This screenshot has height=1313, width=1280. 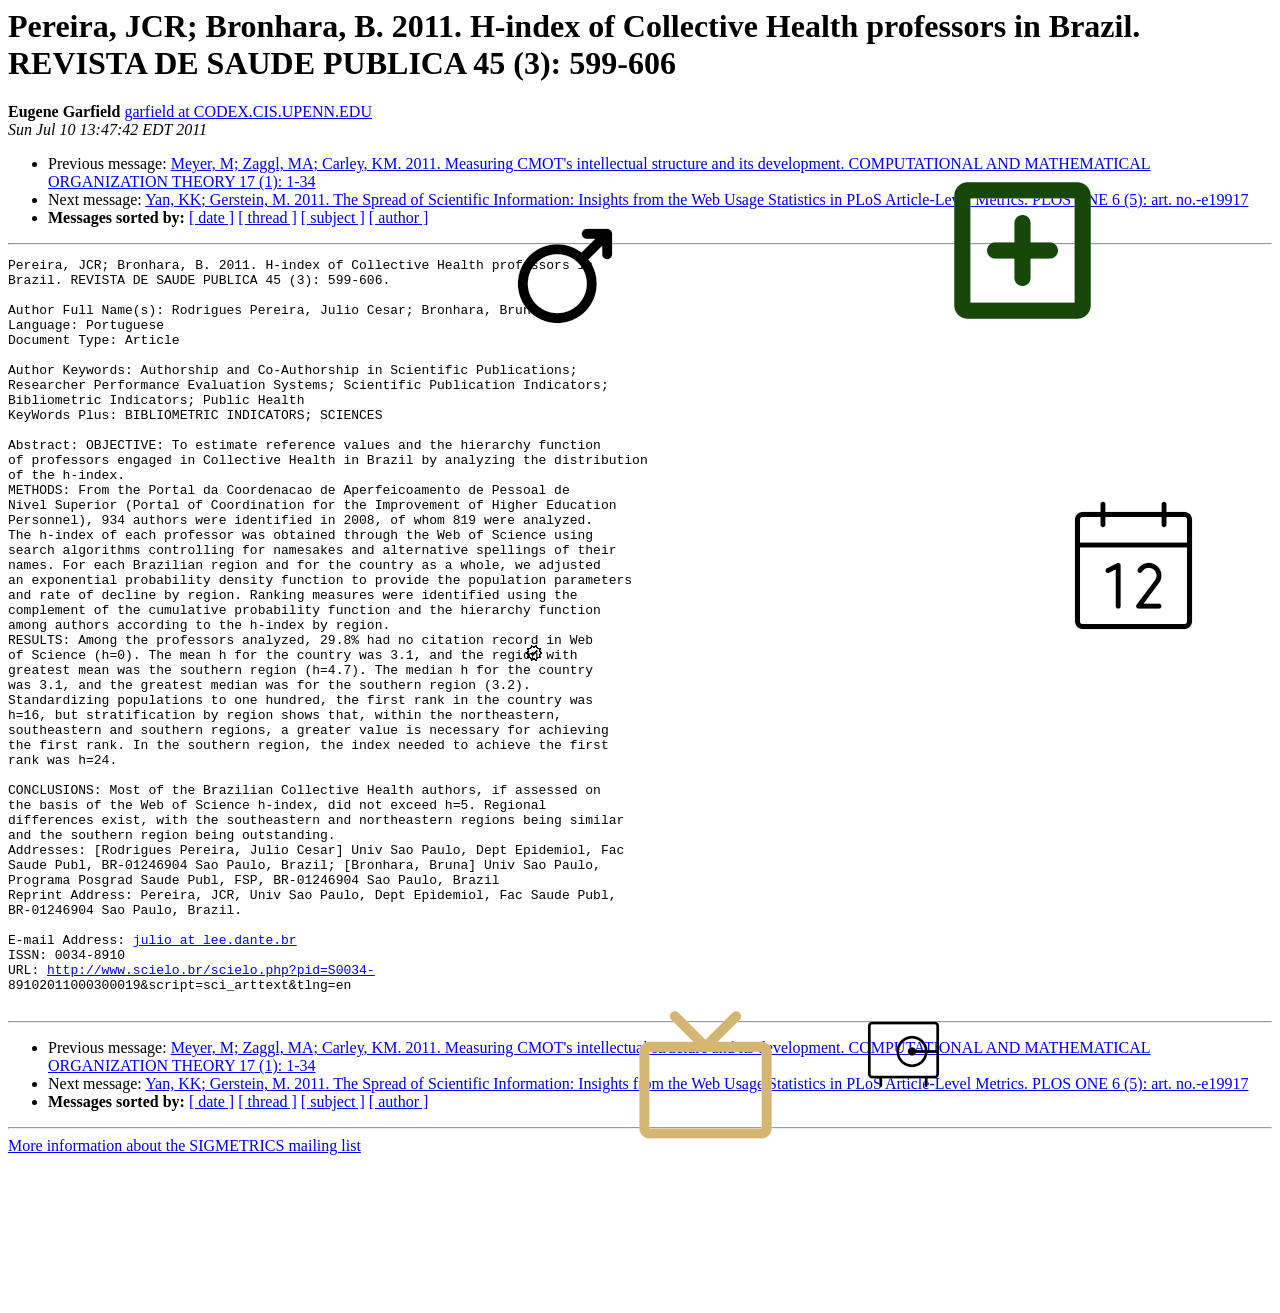 I want to click on indicates a verified account or profile, so click(x=534, y=653).